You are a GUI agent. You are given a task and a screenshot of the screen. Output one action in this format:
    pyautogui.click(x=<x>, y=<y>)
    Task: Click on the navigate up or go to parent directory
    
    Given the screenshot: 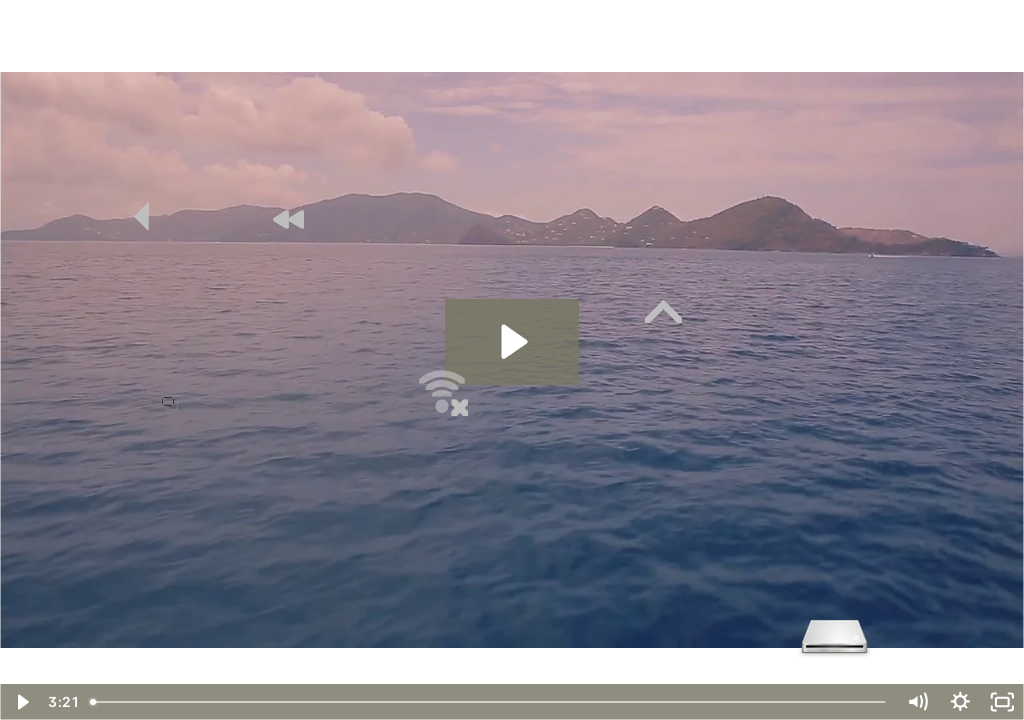 What is the action you would take?
    pyautogui.click(x=663, y=310)
    